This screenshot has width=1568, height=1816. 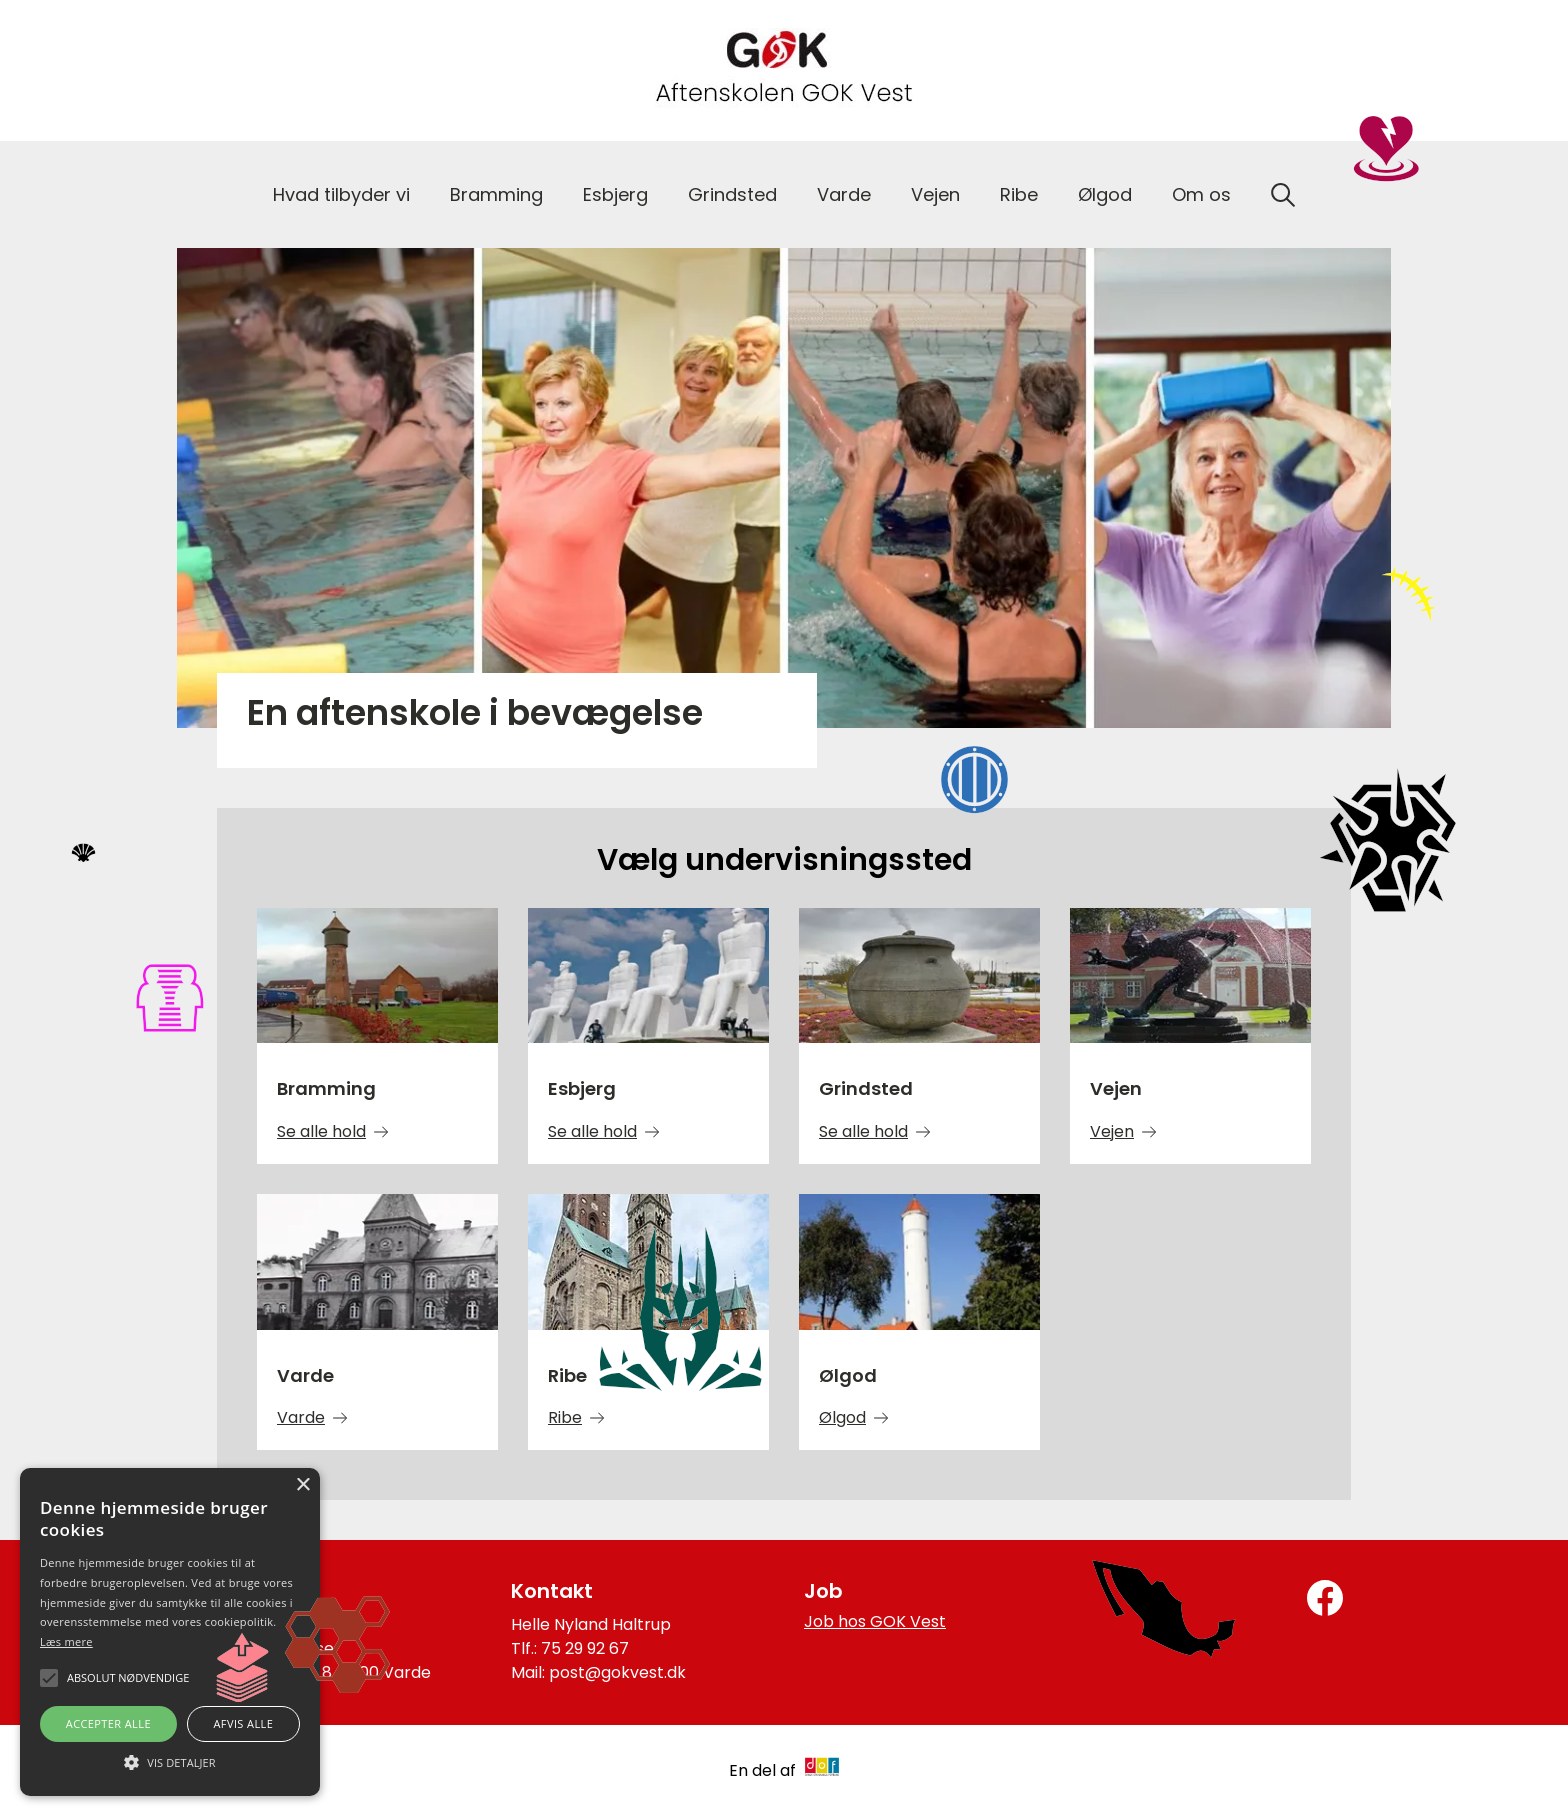 I want to click on draw a card from the deck, so click(x=242, y=1667).